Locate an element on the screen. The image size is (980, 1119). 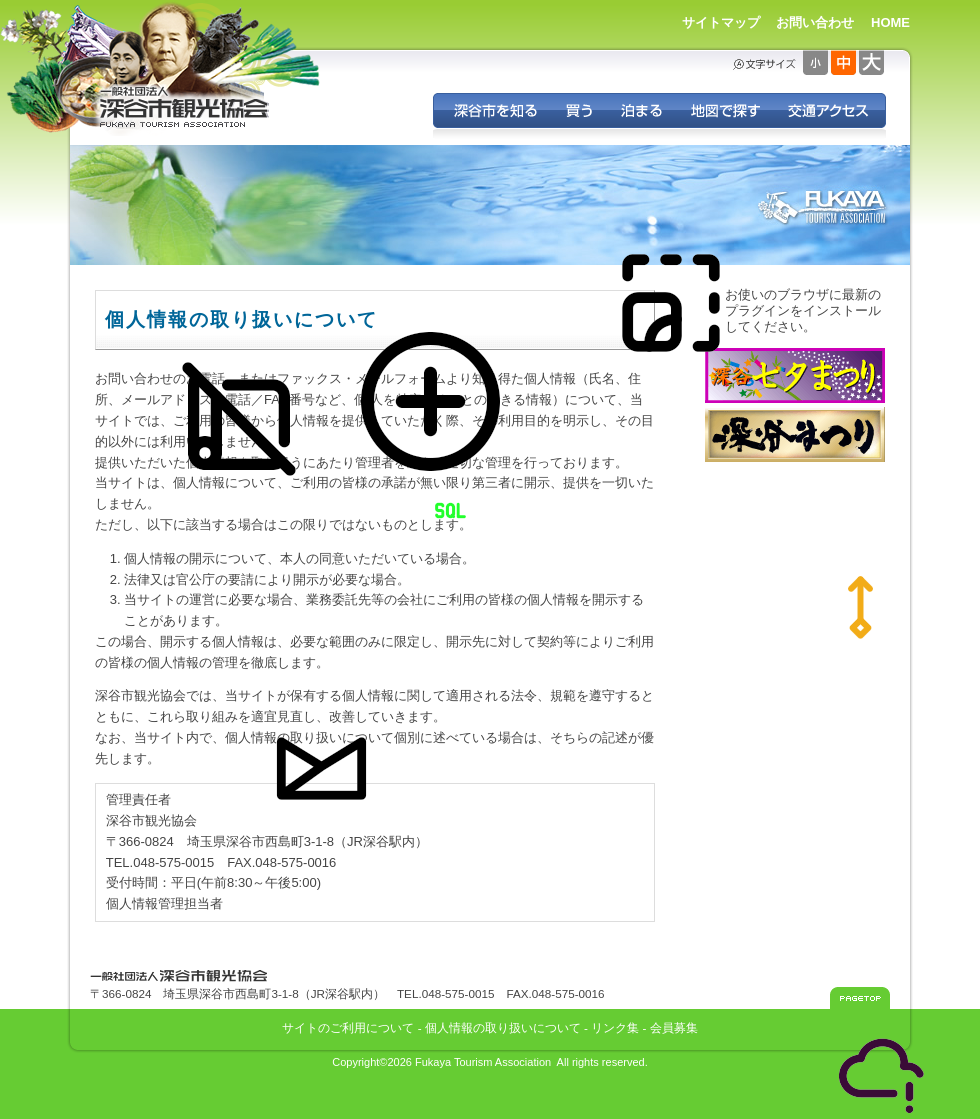
move item up in priority or order is located at coordinates (860, 607).